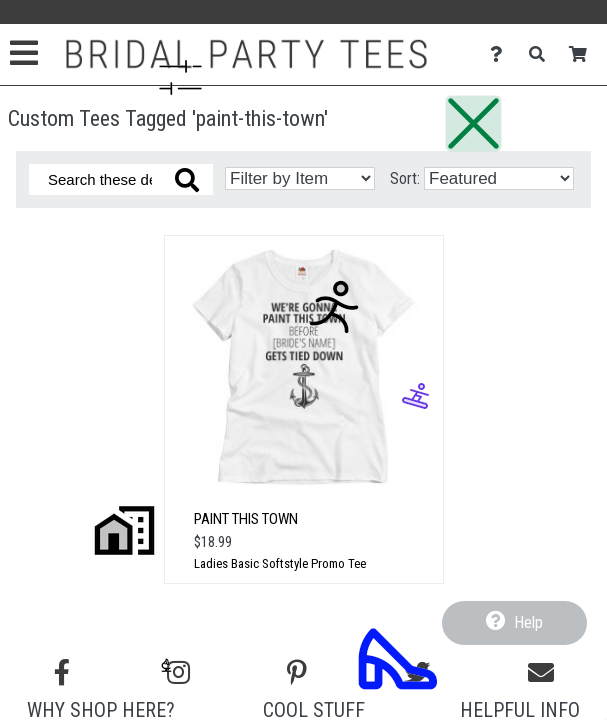 This screenshot has height=720, width=607. Describe the element at coordinates (124, 530) in the screenshot. I see `switch between home and office work modes` at that location.